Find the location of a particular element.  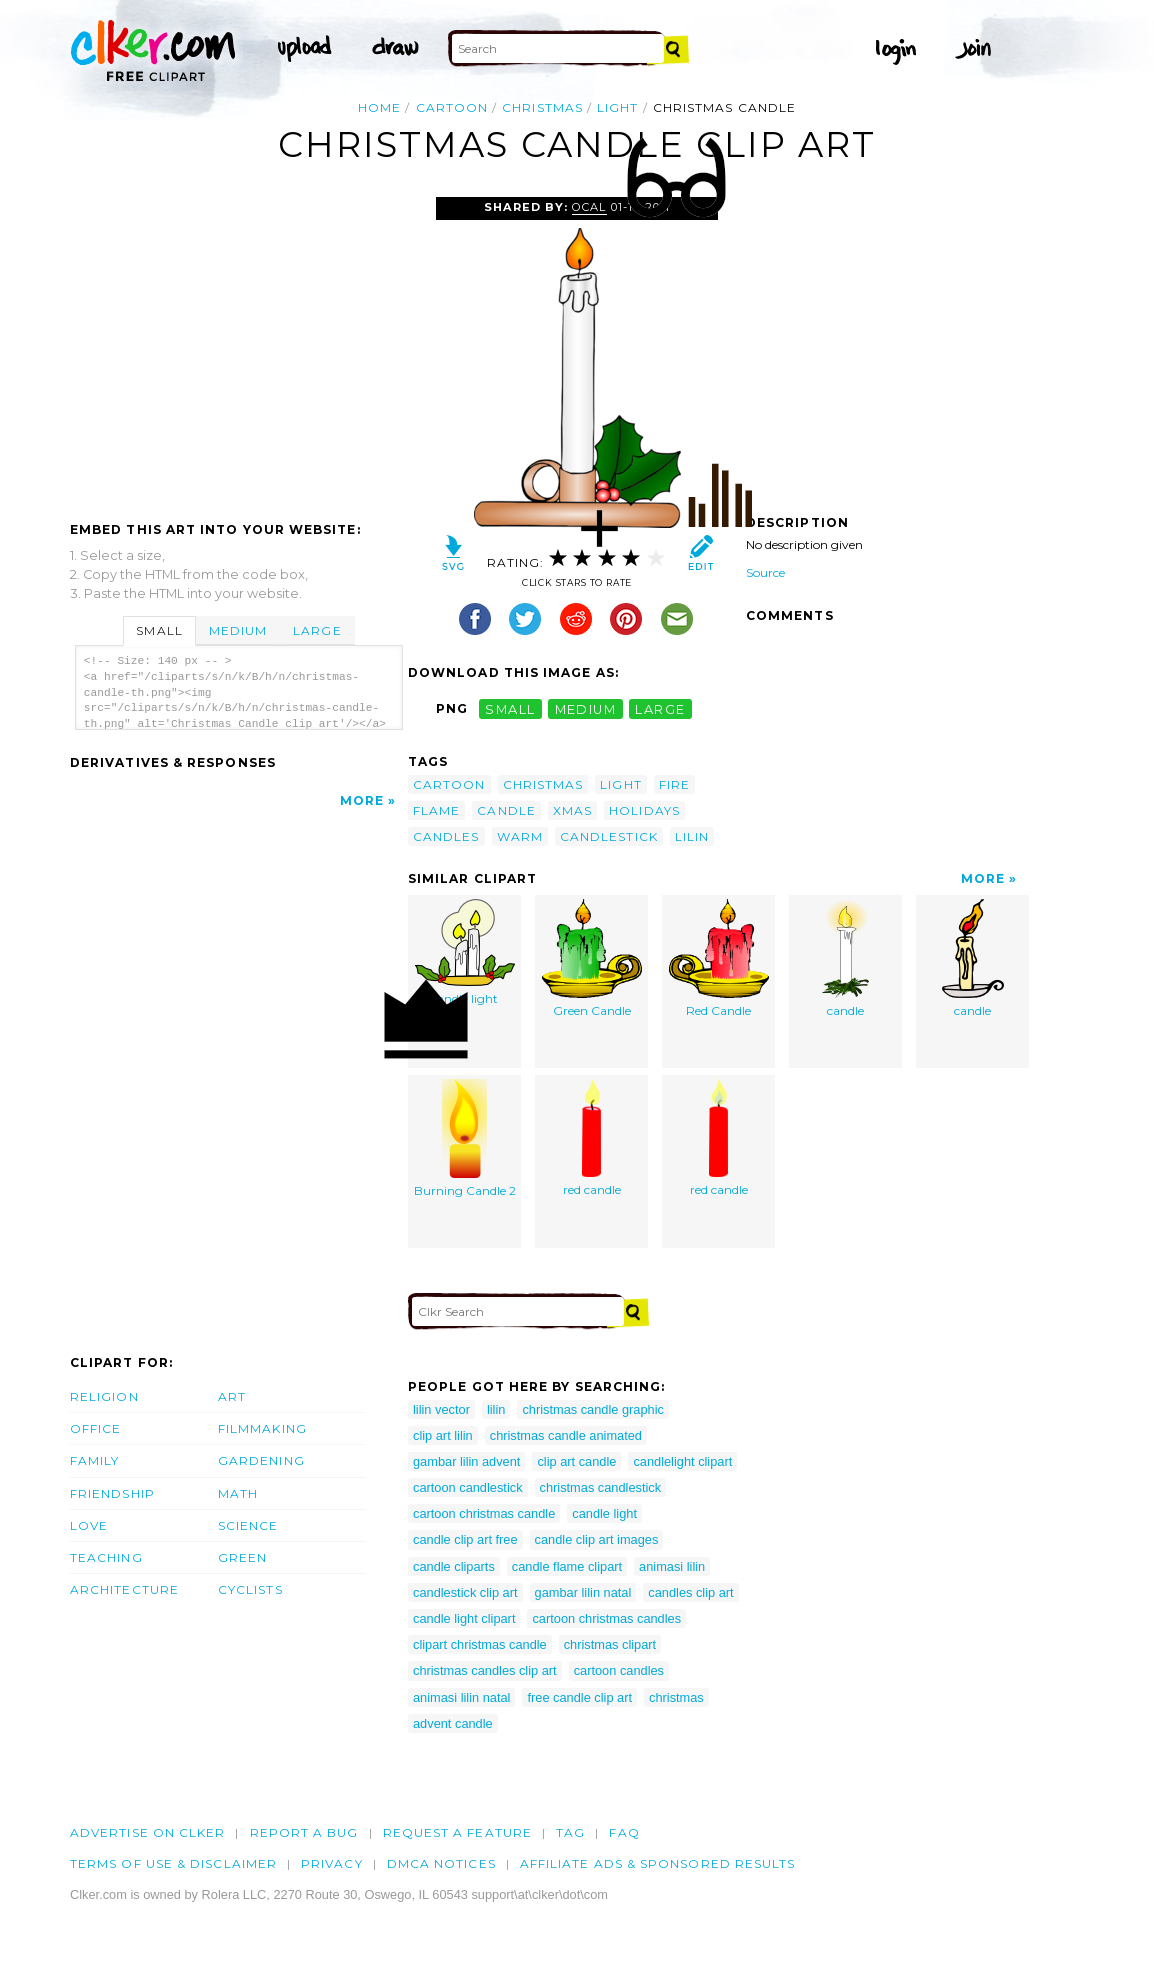

add a new item is located at coordinates (599, 528).